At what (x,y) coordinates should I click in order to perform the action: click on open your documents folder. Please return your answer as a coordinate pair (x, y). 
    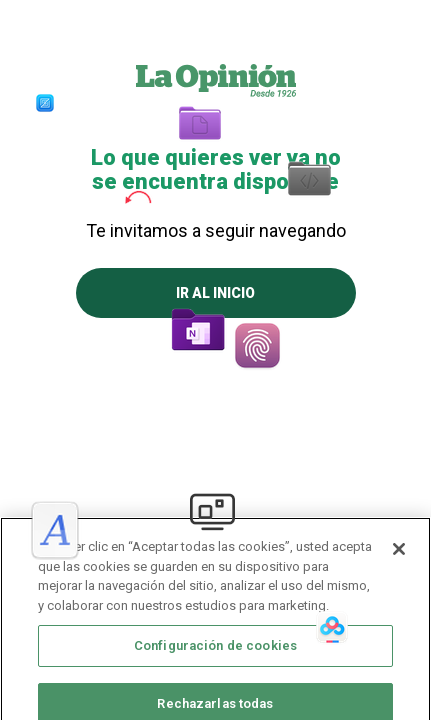
    Looking at the image, I should click on (200, 123).